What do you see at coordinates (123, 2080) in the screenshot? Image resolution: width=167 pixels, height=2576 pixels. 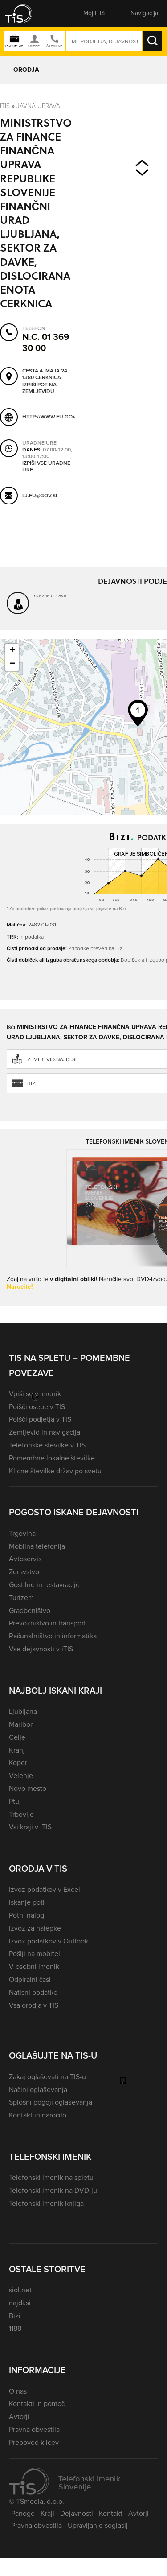 I see `switch to tablet view or layout` at bounding box center [123, 2080].